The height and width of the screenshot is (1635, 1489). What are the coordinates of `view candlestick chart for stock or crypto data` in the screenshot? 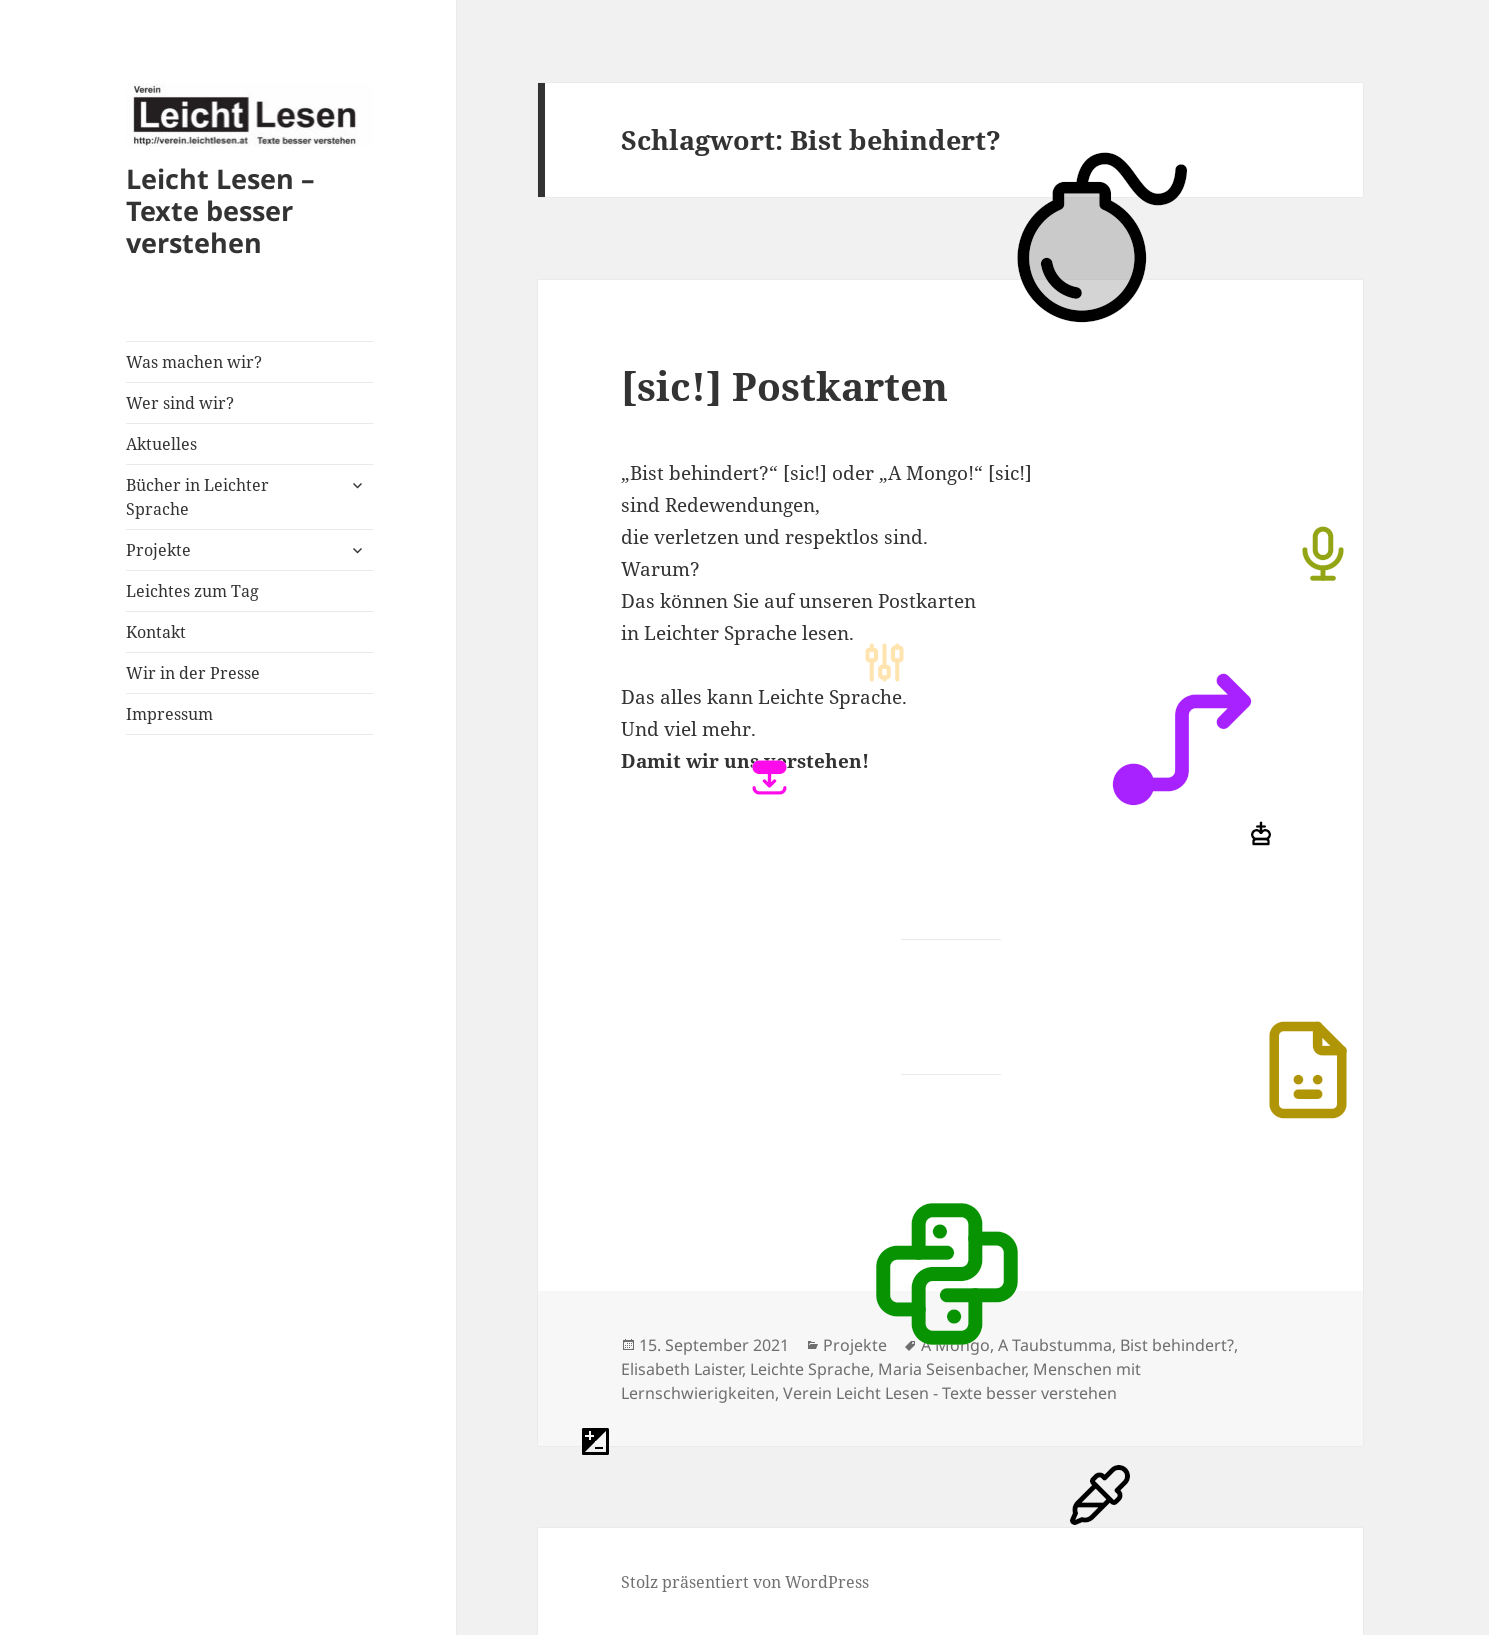 It's located at (884, 662).